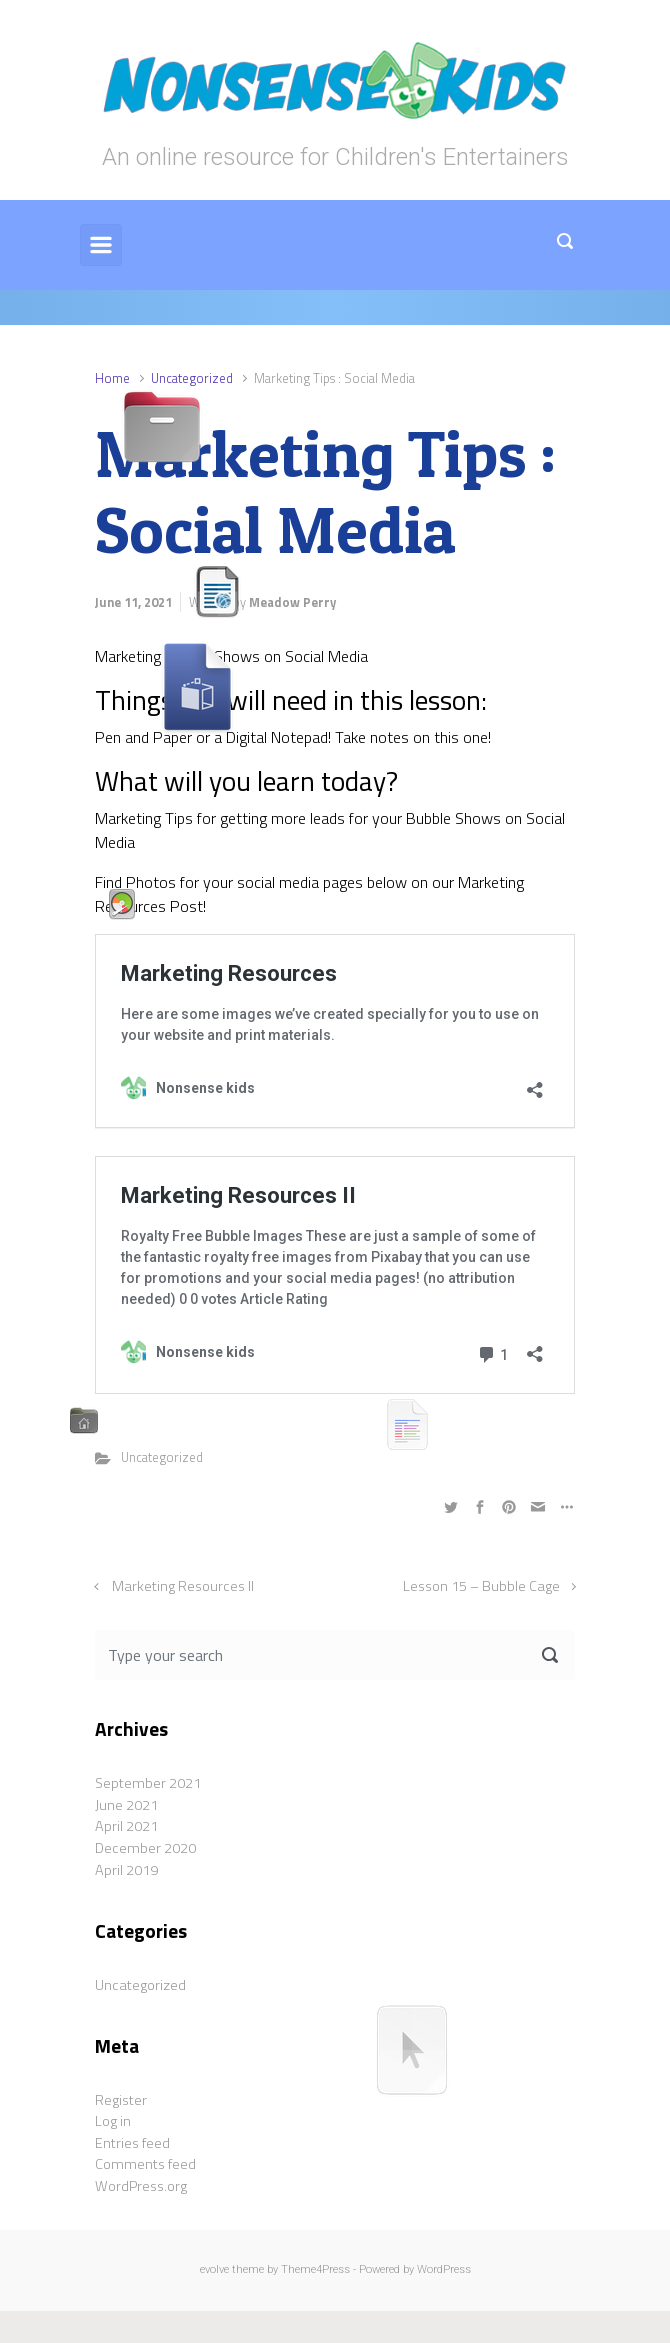 Image resolution: width=670 pixels, height=2343 pixels. I want to click on a script or code file, so click(407, 1424).